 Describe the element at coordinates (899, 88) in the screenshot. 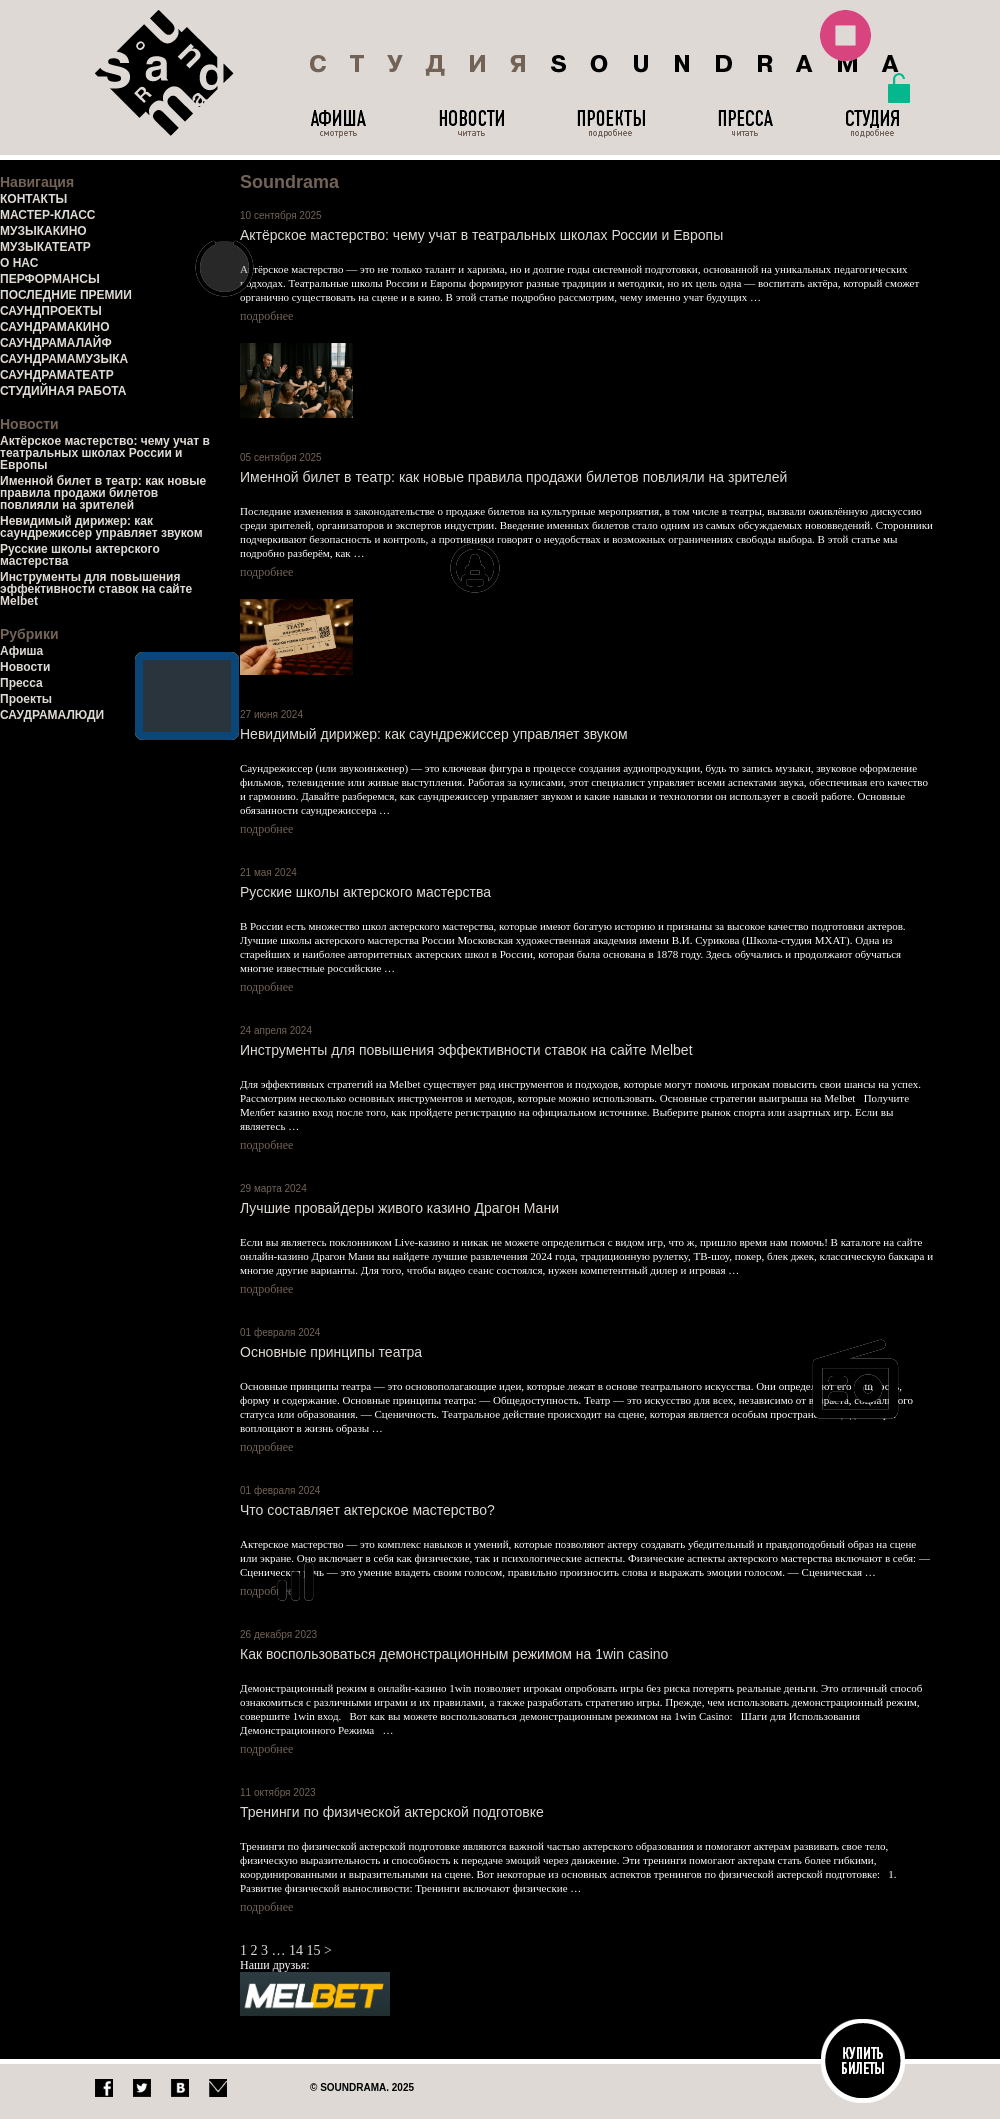

I see `unlocked or unsecured state` at that location.